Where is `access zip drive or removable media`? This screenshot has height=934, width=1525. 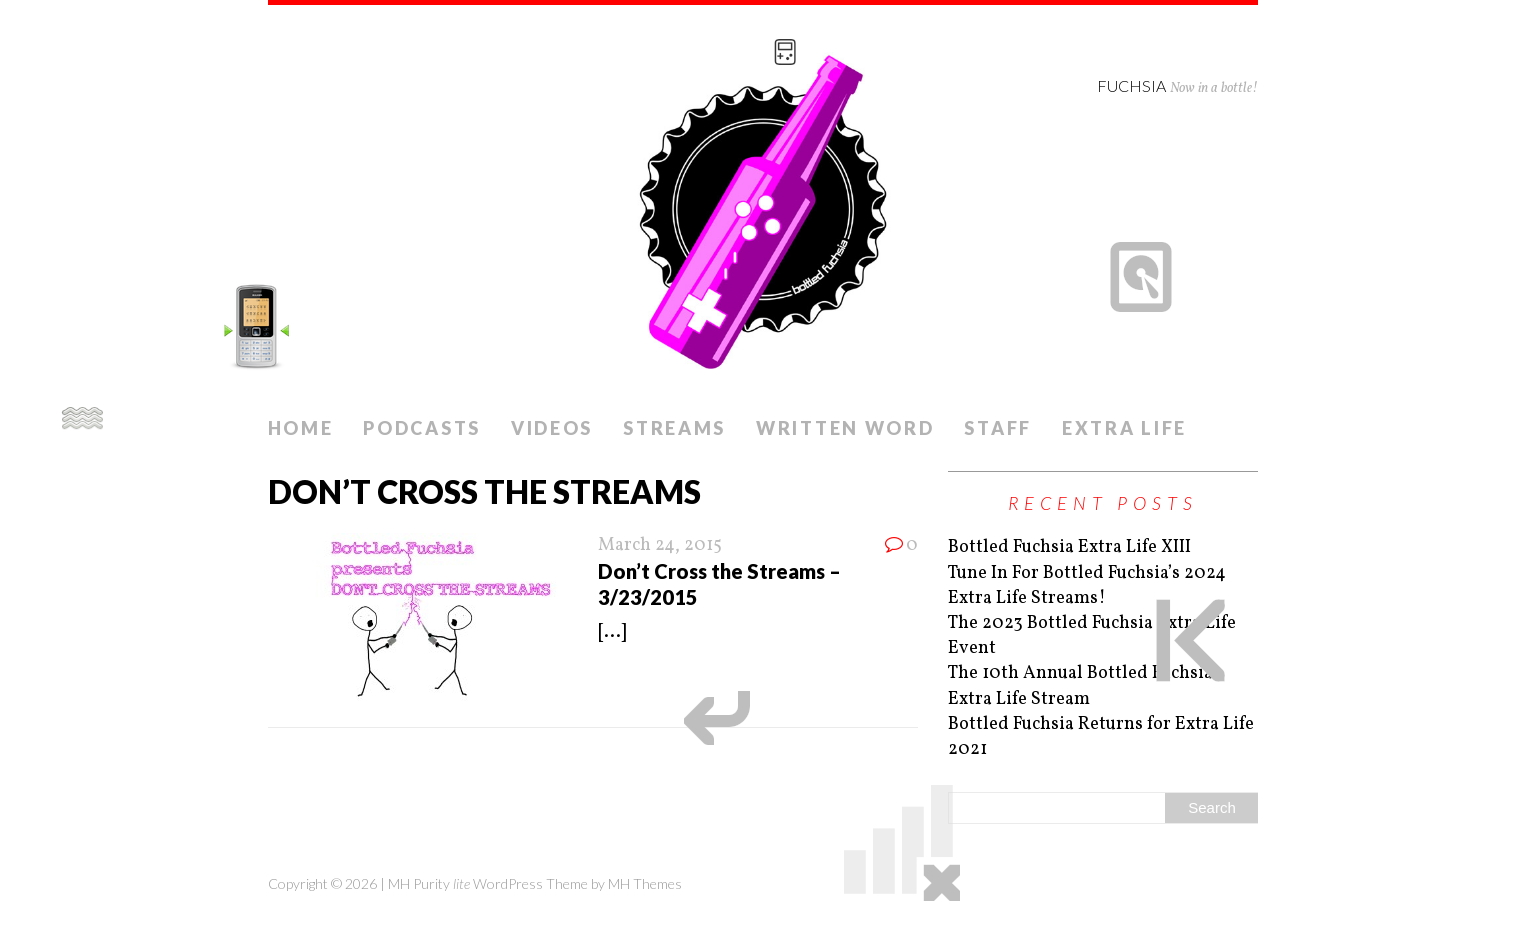 access zip drive or removable media is located at coordinates (1141, 277).